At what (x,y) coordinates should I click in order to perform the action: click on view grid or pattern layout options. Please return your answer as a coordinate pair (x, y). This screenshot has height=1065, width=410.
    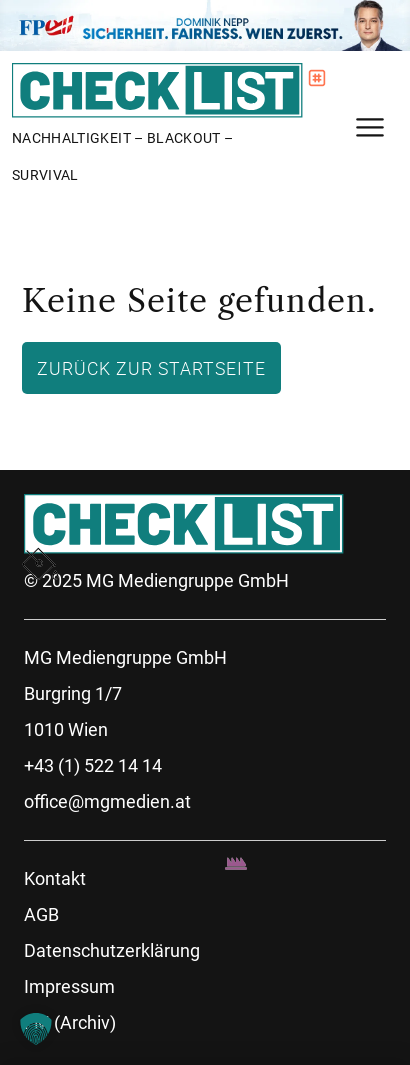
    Looking at the image, I should click on (317, 78).